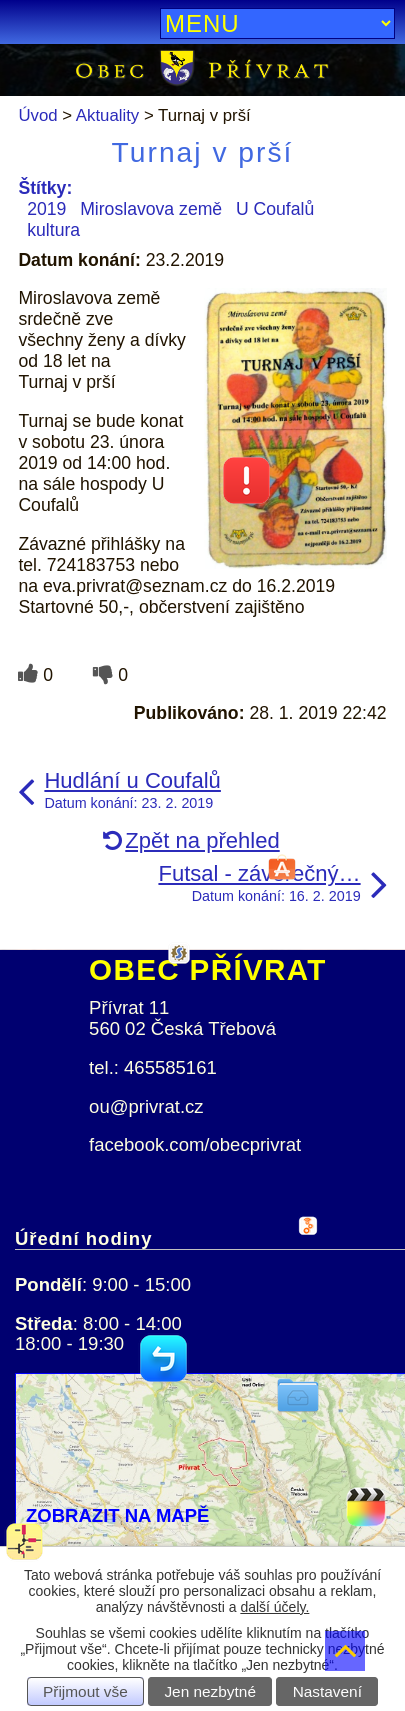 The width and height of the screenshot is (405, 1711). Describe the element at coordinates (366, 1507) in the screenshot. I see `open vidcutter video editing app` at that location.